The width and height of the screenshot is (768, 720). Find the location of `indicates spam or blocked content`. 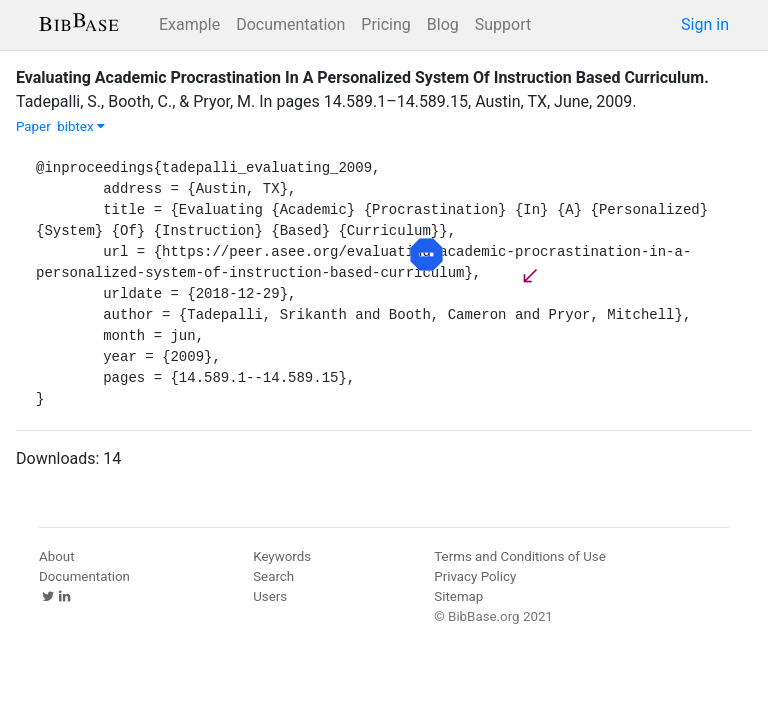

indicates spam or blocked content is located at coordinates (426, 254).